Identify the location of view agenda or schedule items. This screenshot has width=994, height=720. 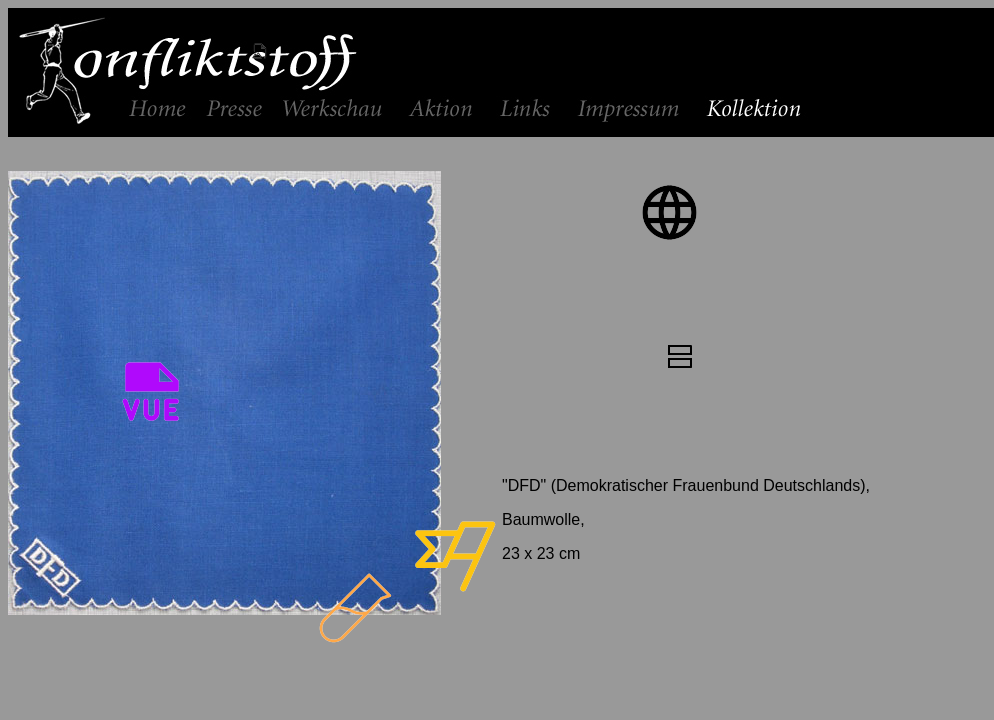
(680, 356).